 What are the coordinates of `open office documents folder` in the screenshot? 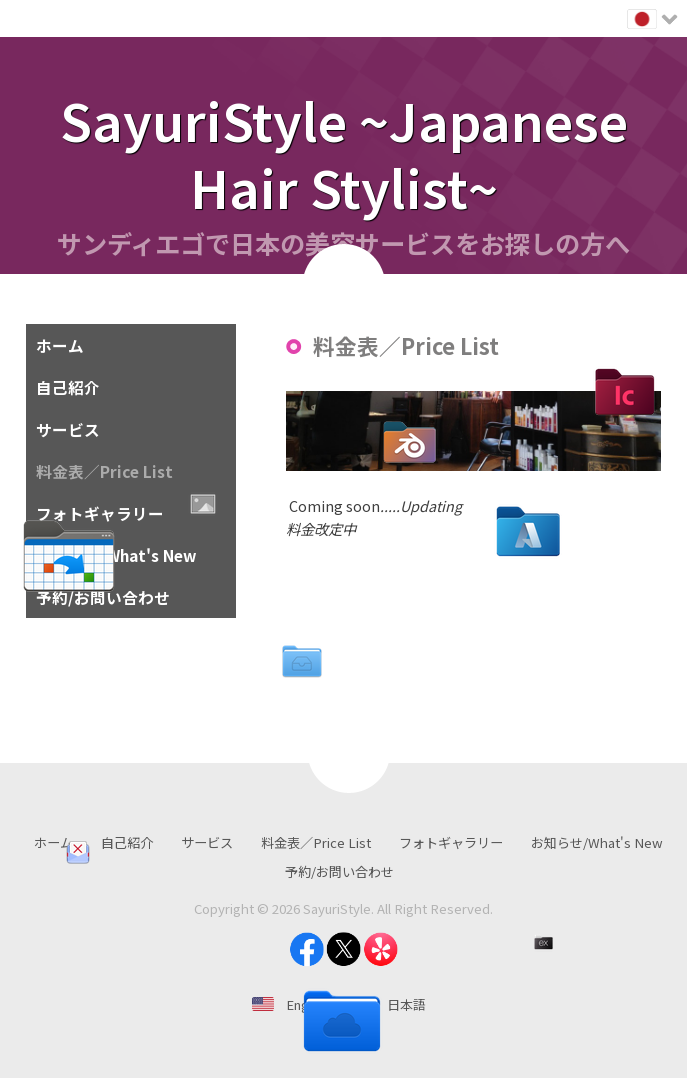 It's located at (302, 661).